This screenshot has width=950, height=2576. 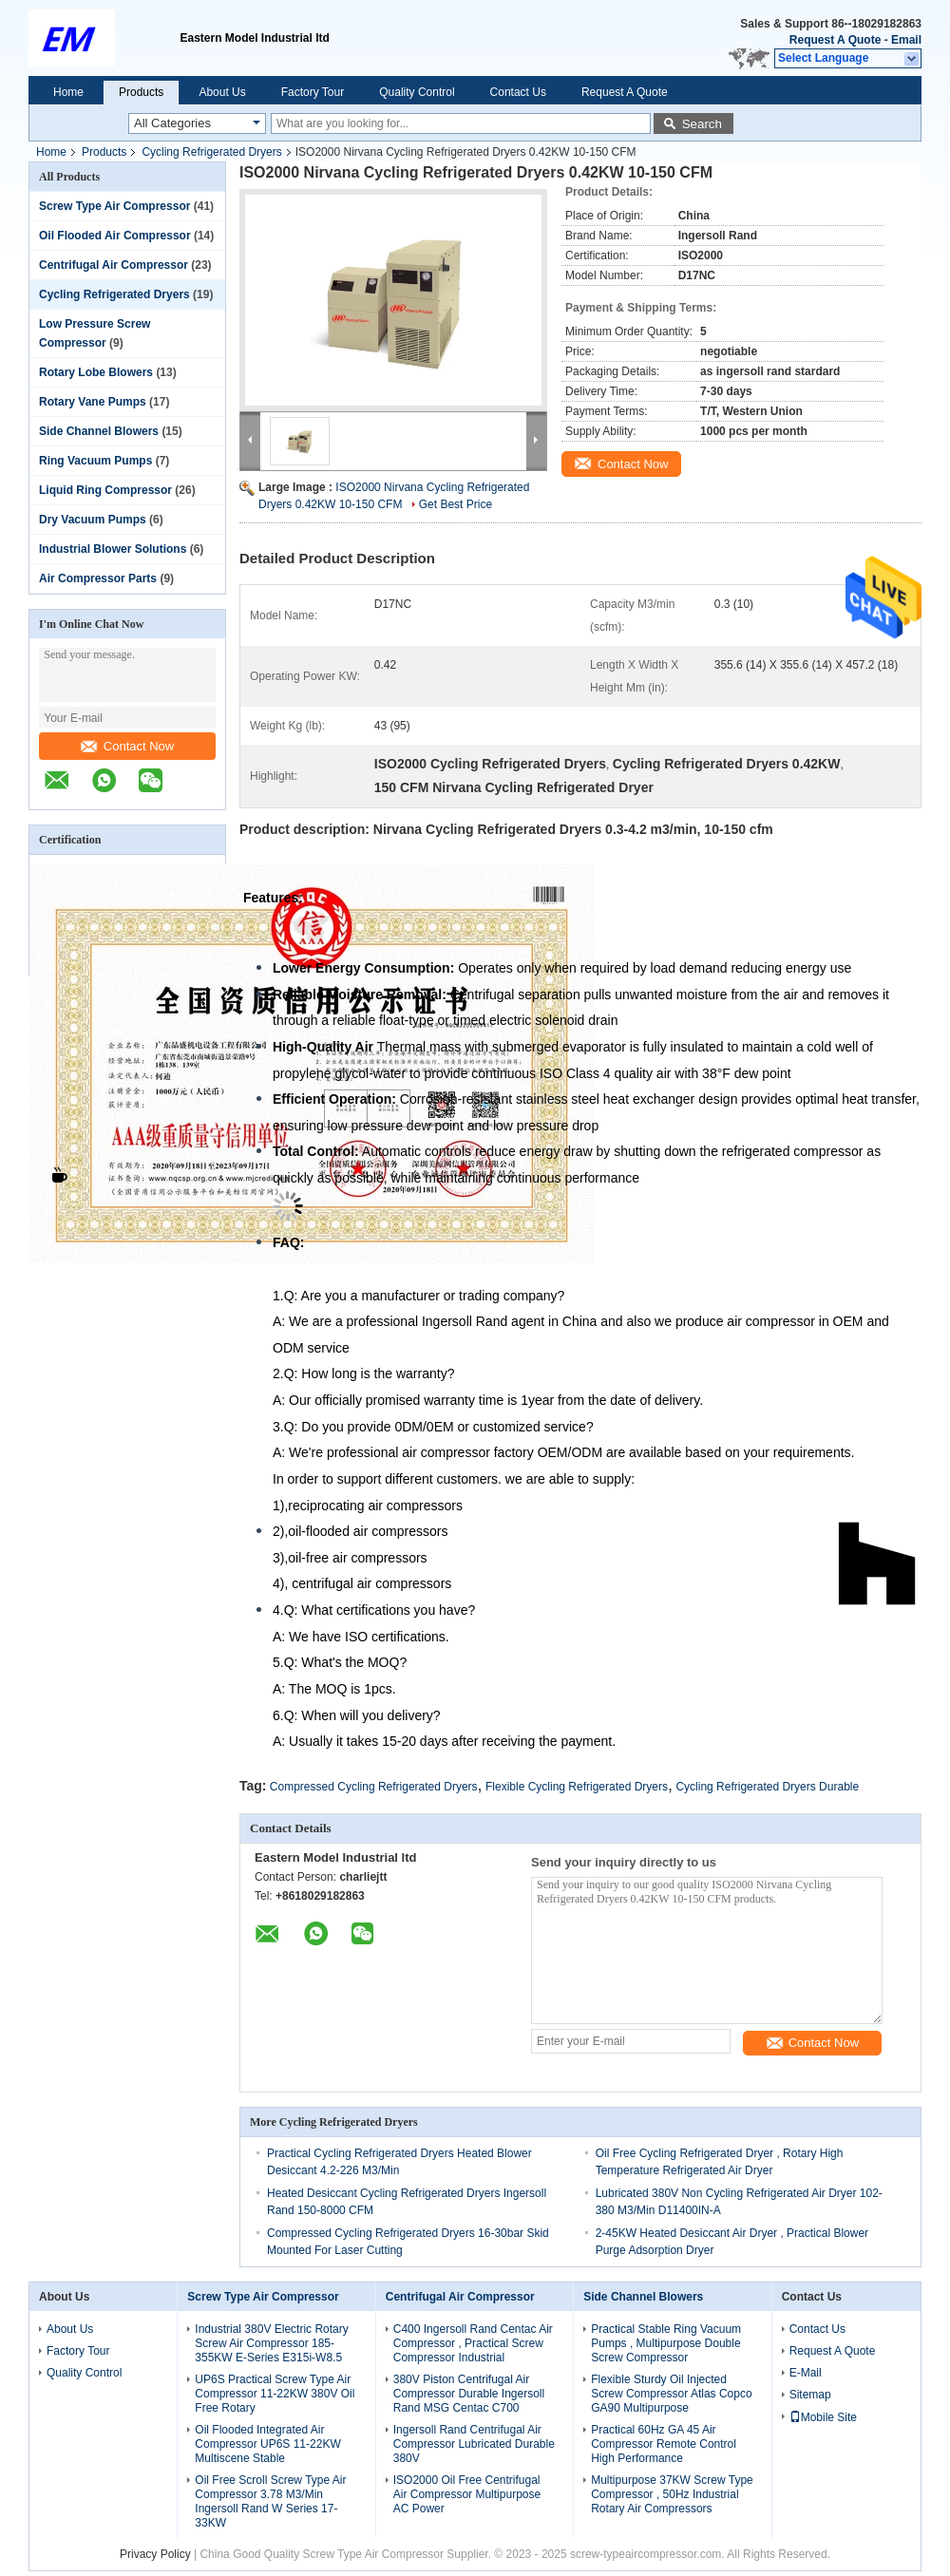 I want to click on take a coffee break or pause timer, so click(x=59, y=1175).